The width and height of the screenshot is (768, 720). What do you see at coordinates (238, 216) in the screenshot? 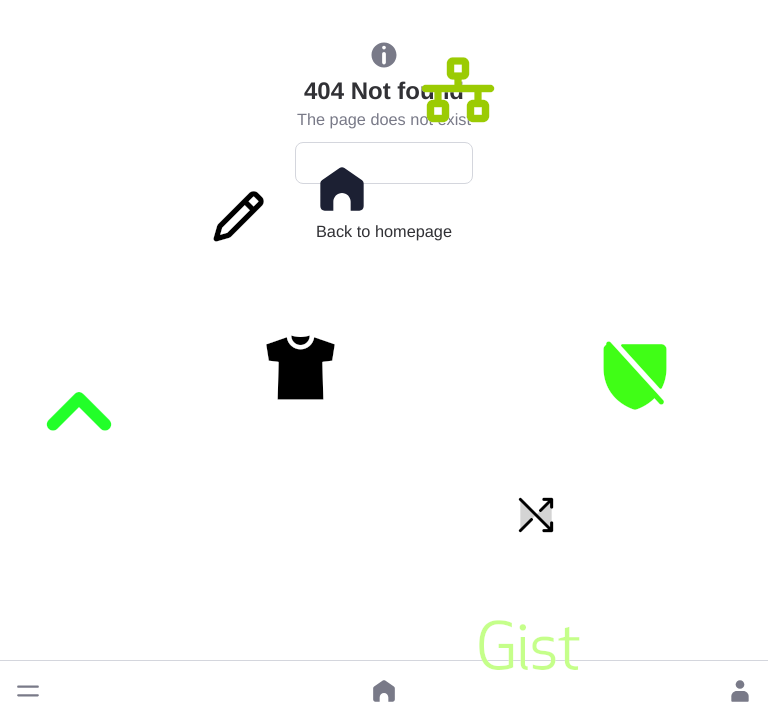
I see `edit content or settings` at bounding box center [238, 216].